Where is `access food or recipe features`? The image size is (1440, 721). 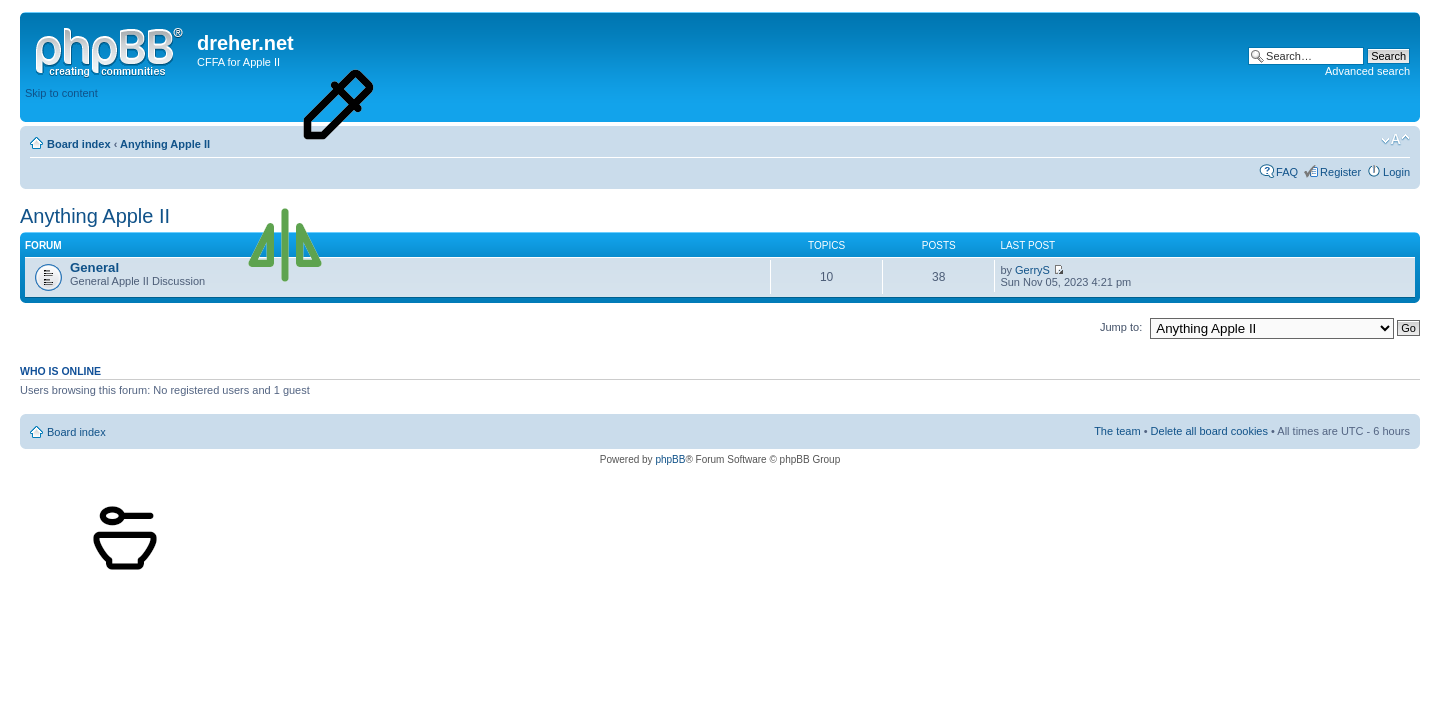 access food or recipe features is located at coordinates (125, 538).